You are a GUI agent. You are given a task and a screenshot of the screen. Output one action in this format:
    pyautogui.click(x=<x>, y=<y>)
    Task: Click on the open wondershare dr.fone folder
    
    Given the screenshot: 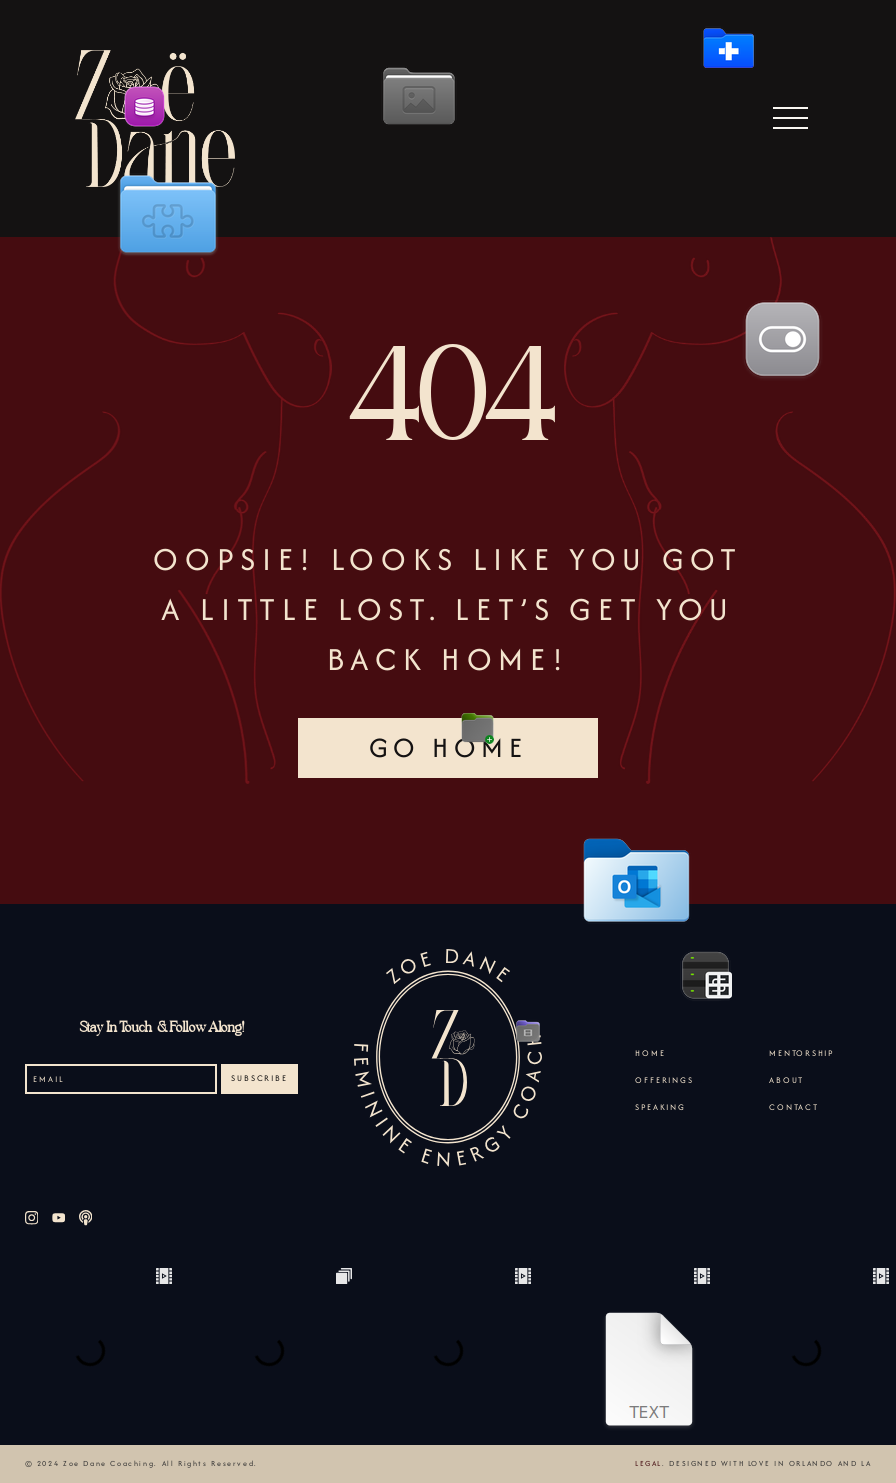 What is the action you would take?
    pyautogui.click(x=728, y=49)
    